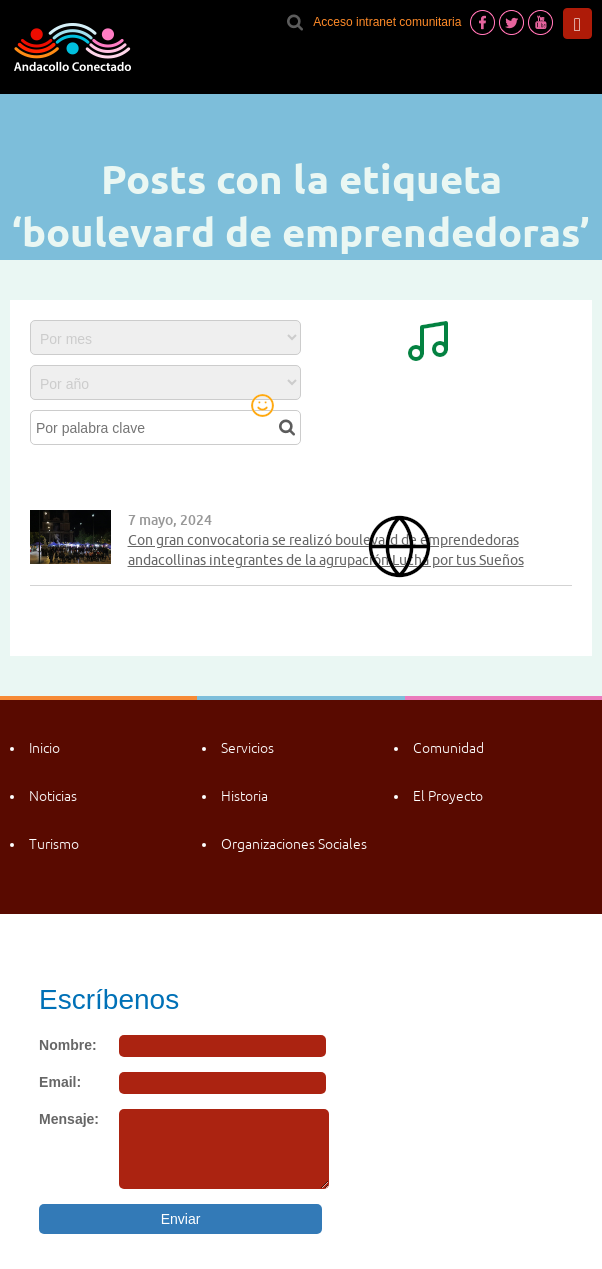 Image resolution: width=602 pixels, height=1269 pixels. I want to click on access music library or player, so click(428, 341).